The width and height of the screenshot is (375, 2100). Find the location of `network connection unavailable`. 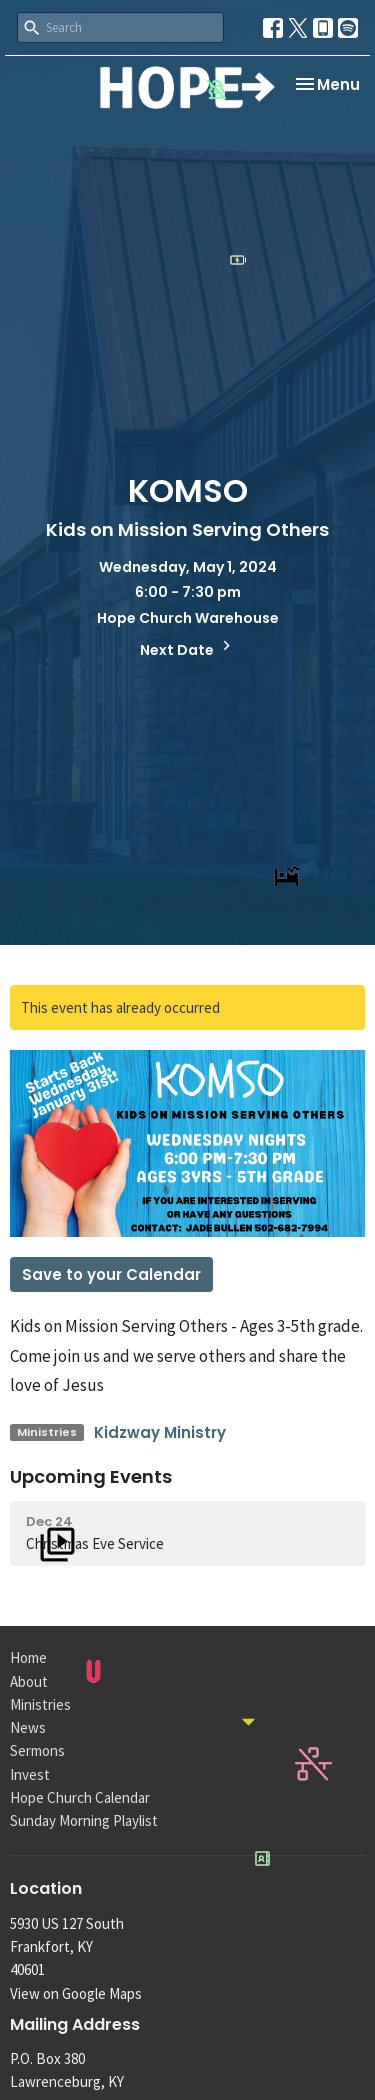

network connection unavailable is located at coordinates (313, 1764).